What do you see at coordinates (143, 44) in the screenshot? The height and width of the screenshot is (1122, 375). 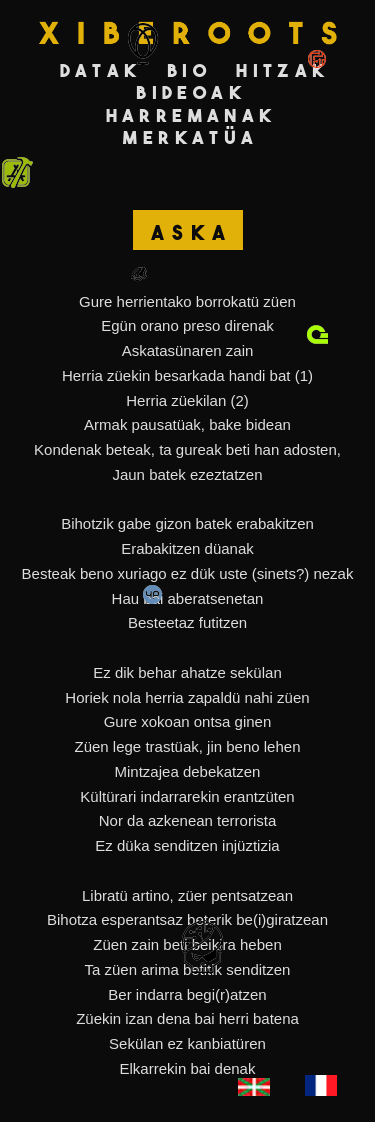 I see `open the Uphold app` at bounding box center [143, 44].